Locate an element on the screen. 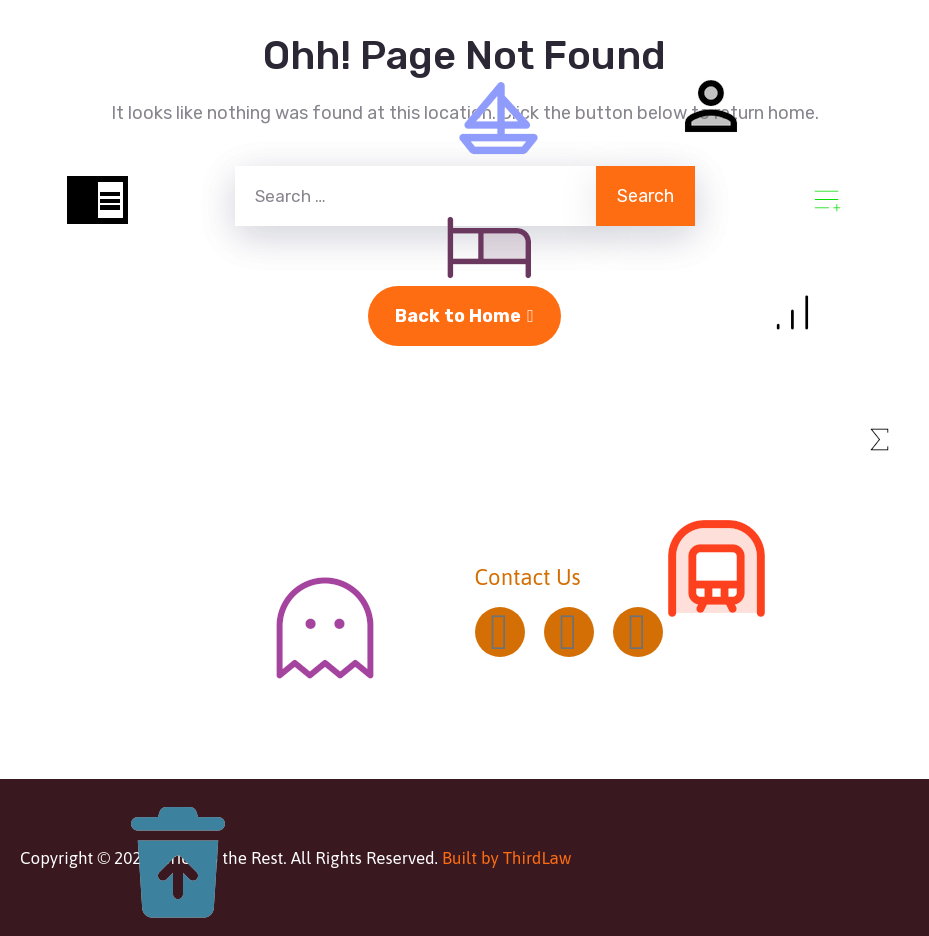 The height and width of the screenshot is (936, 929). restore item from trash is located at coordinates (178, 864).